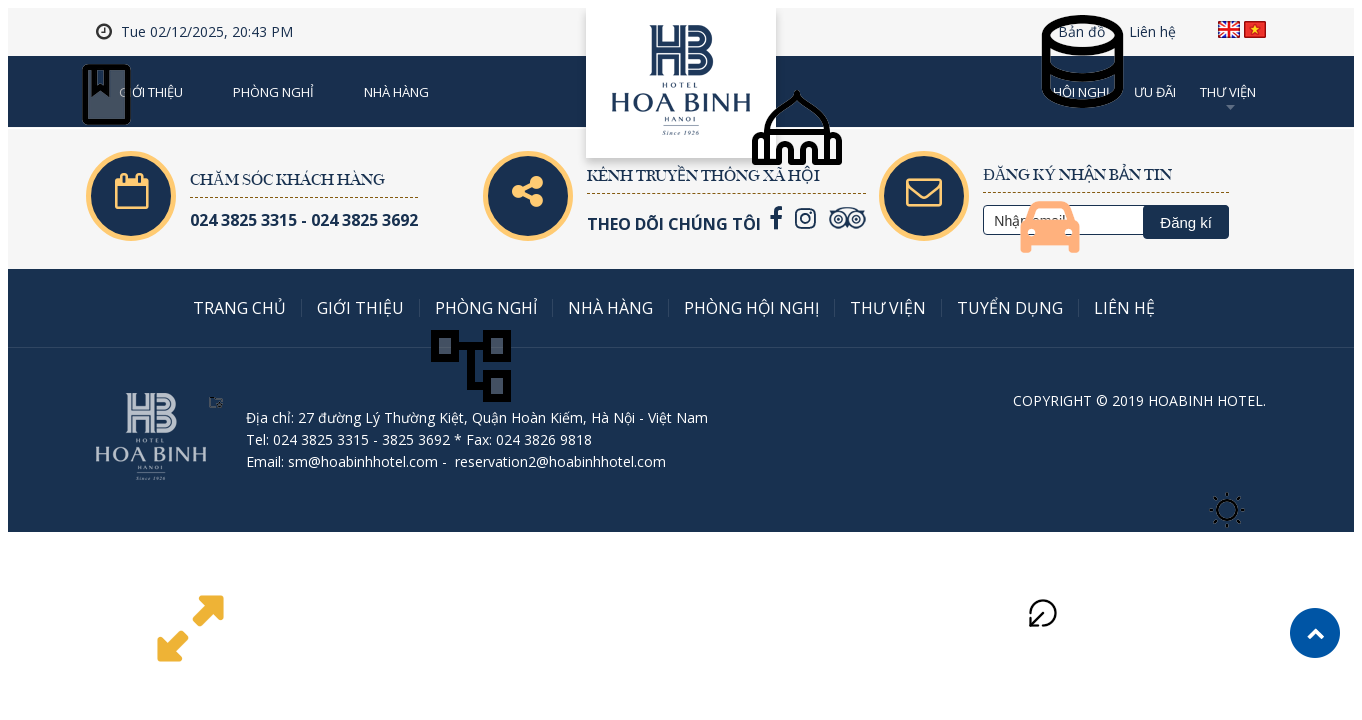 Image resolution: width=1362 pixels, height=720 pixels. I want to click on export or download content to the bottom-left, so click(1043, 613).